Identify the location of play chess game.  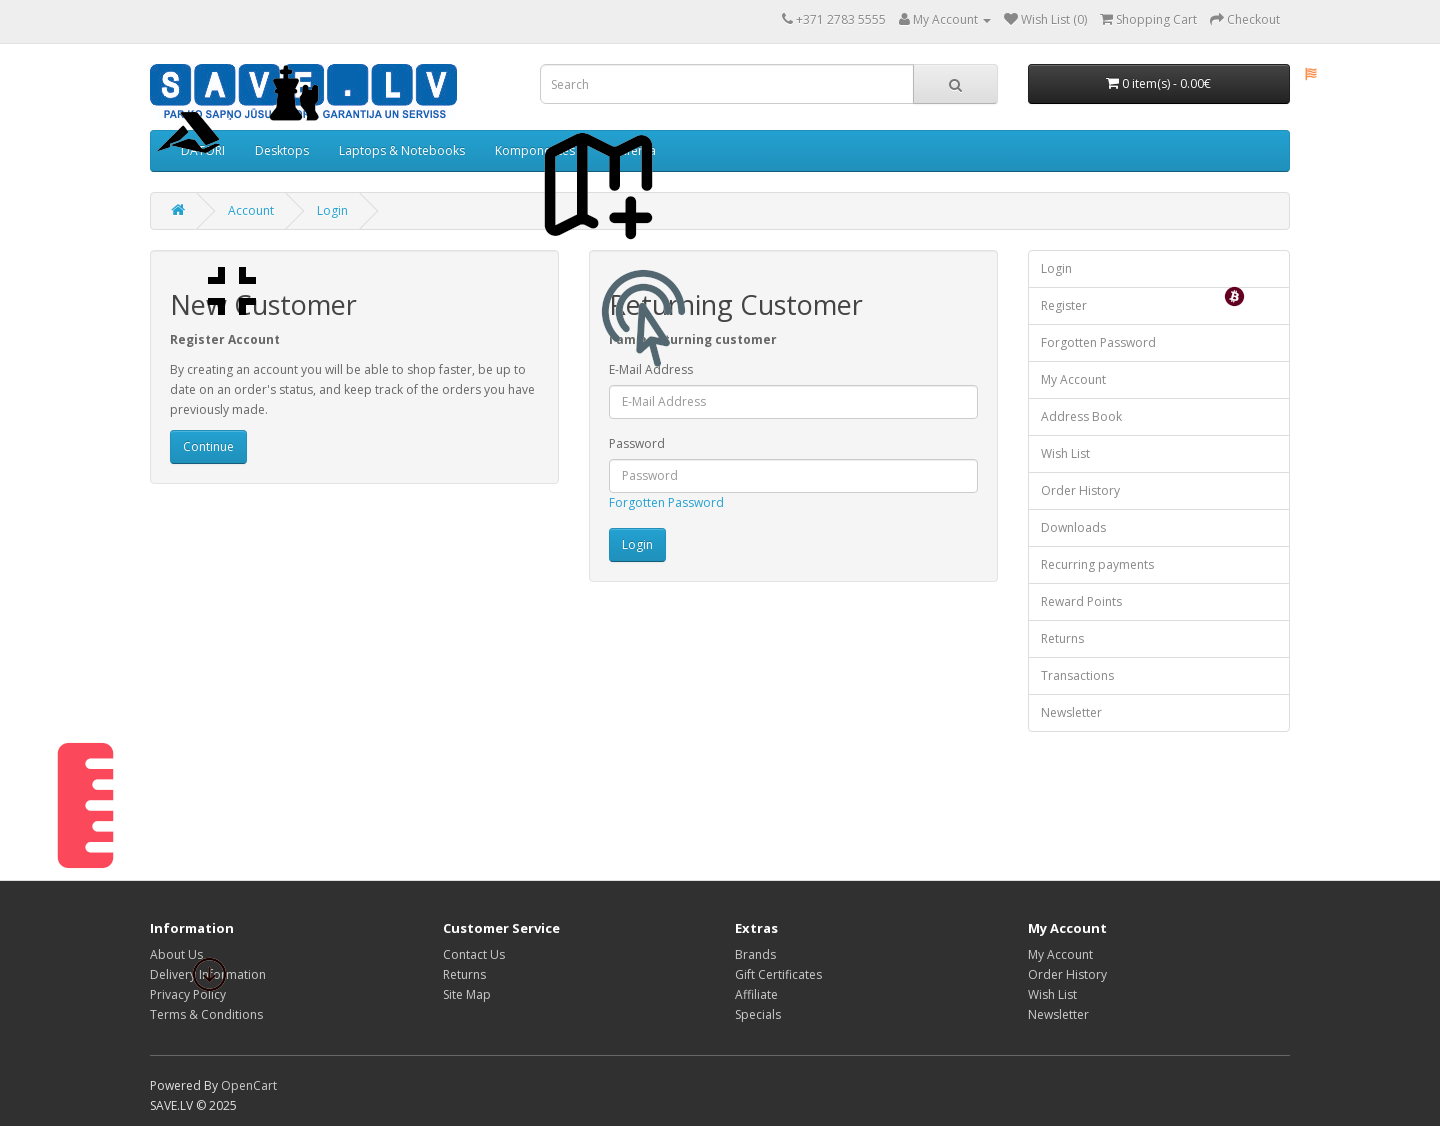
(292, 94).